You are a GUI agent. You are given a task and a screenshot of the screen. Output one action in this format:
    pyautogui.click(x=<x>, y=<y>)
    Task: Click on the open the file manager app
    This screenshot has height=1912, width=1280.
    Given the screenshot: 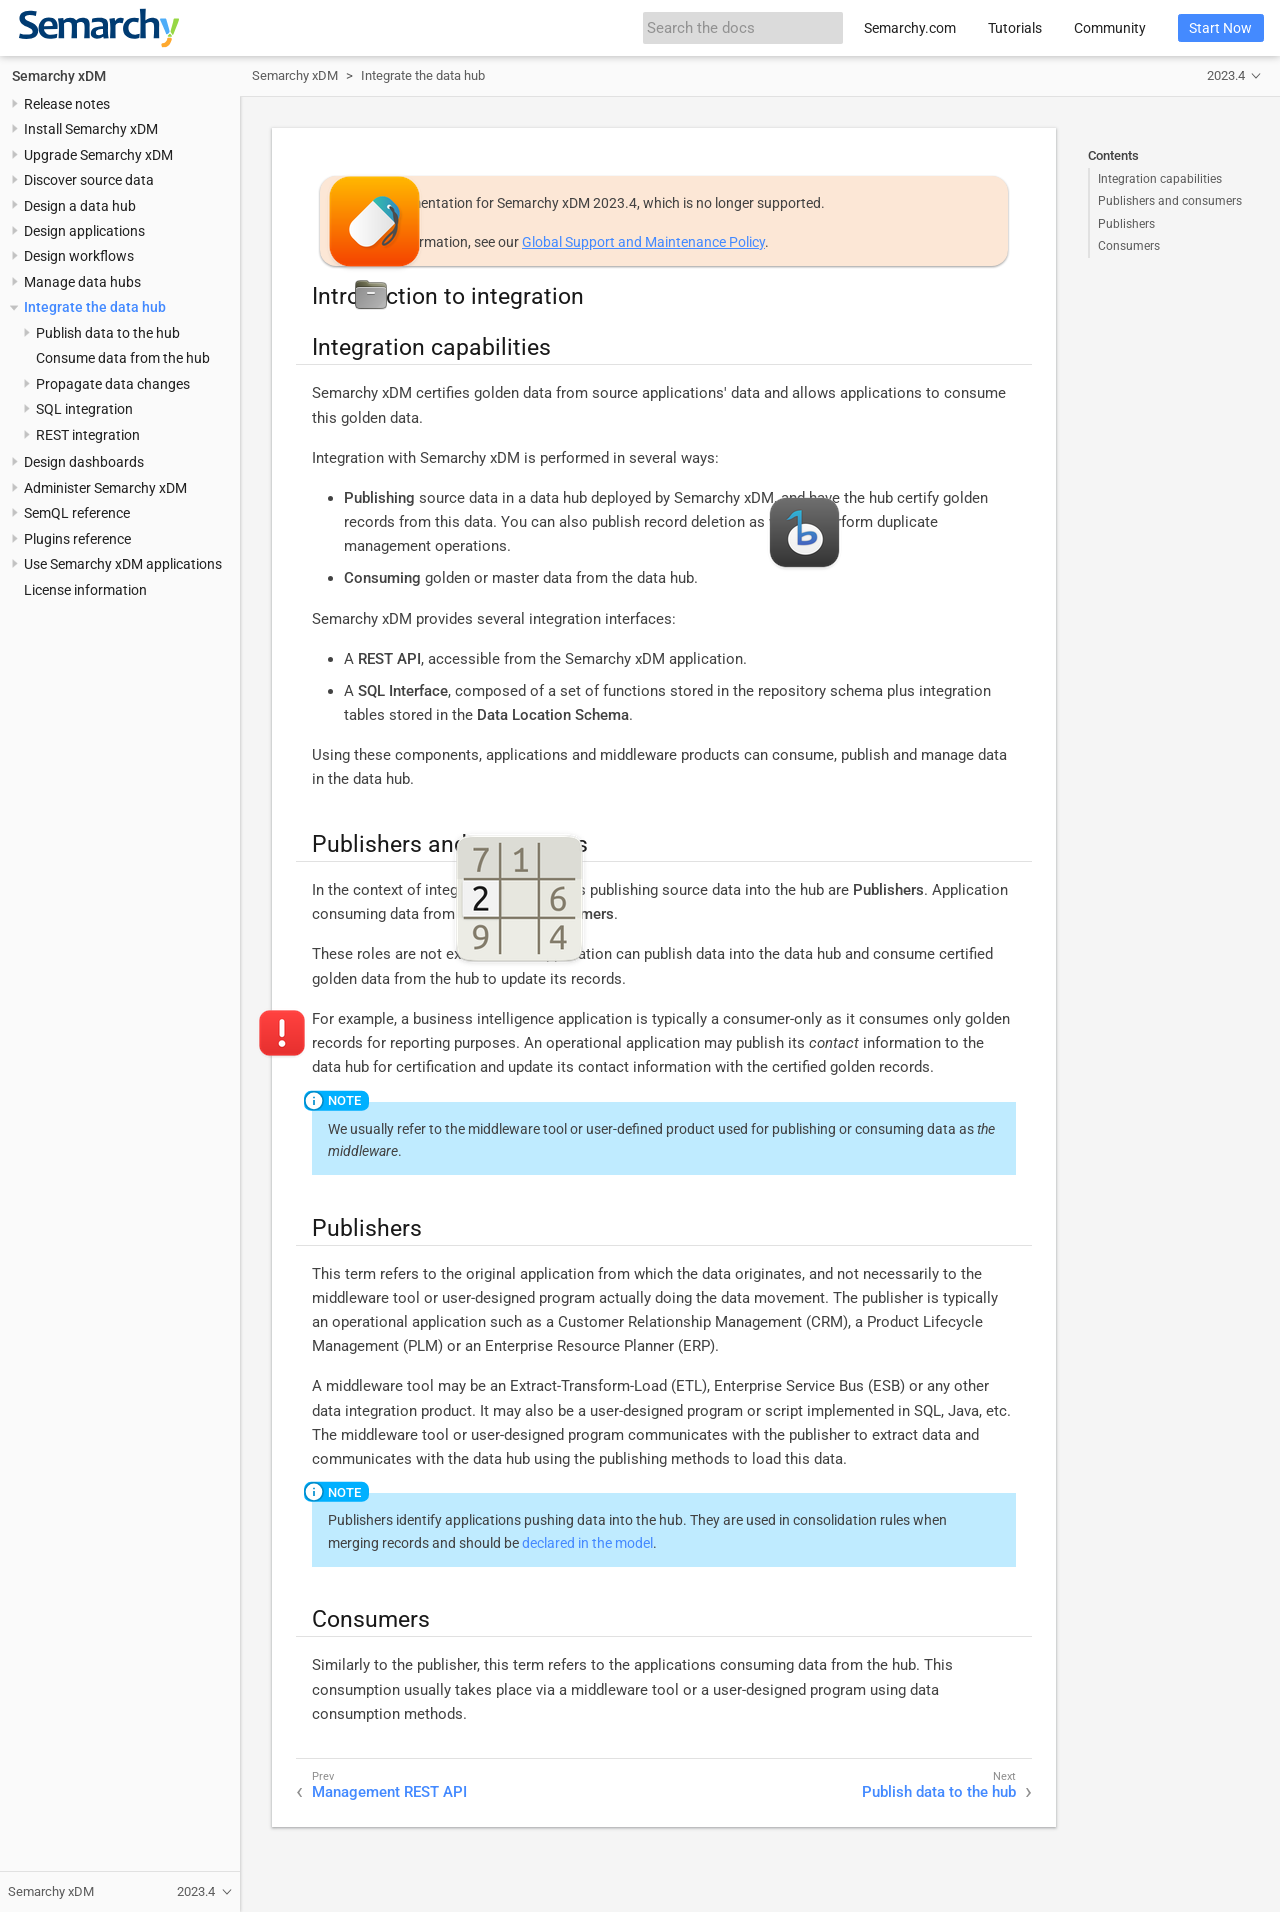 What is the action you would take?
    pyautogui.click(x=371, y=294)
    